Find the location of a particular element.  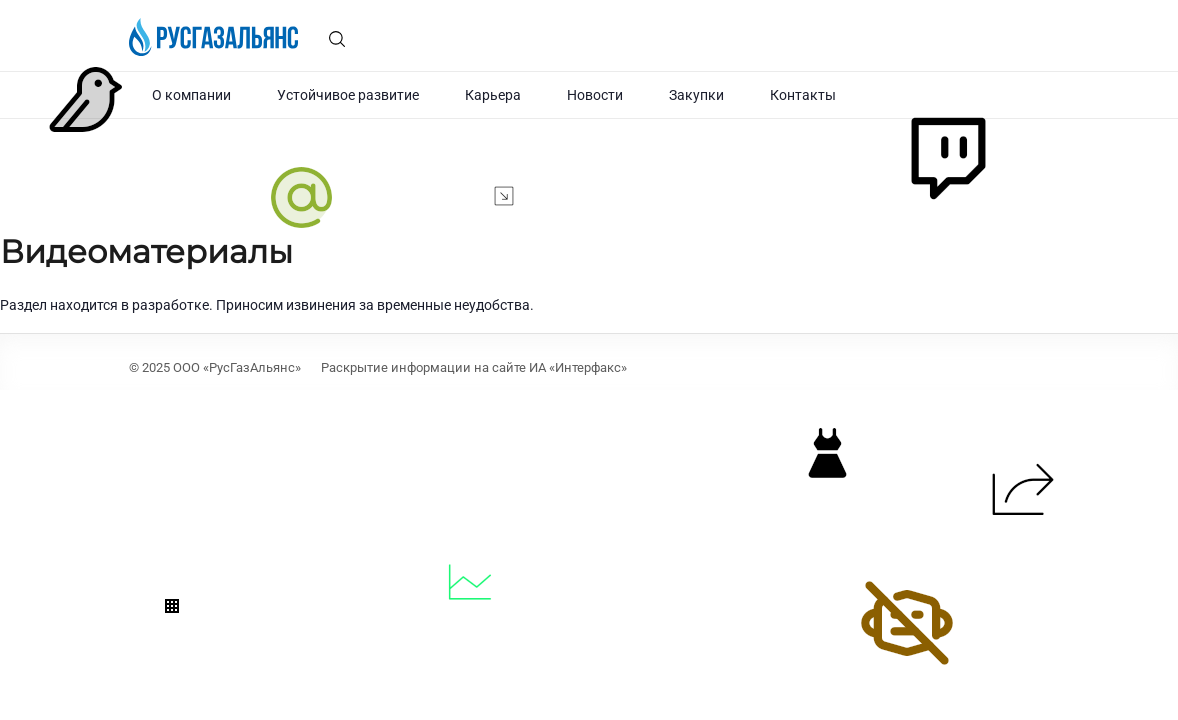

share content with others is located at coordinates (1023, 487).